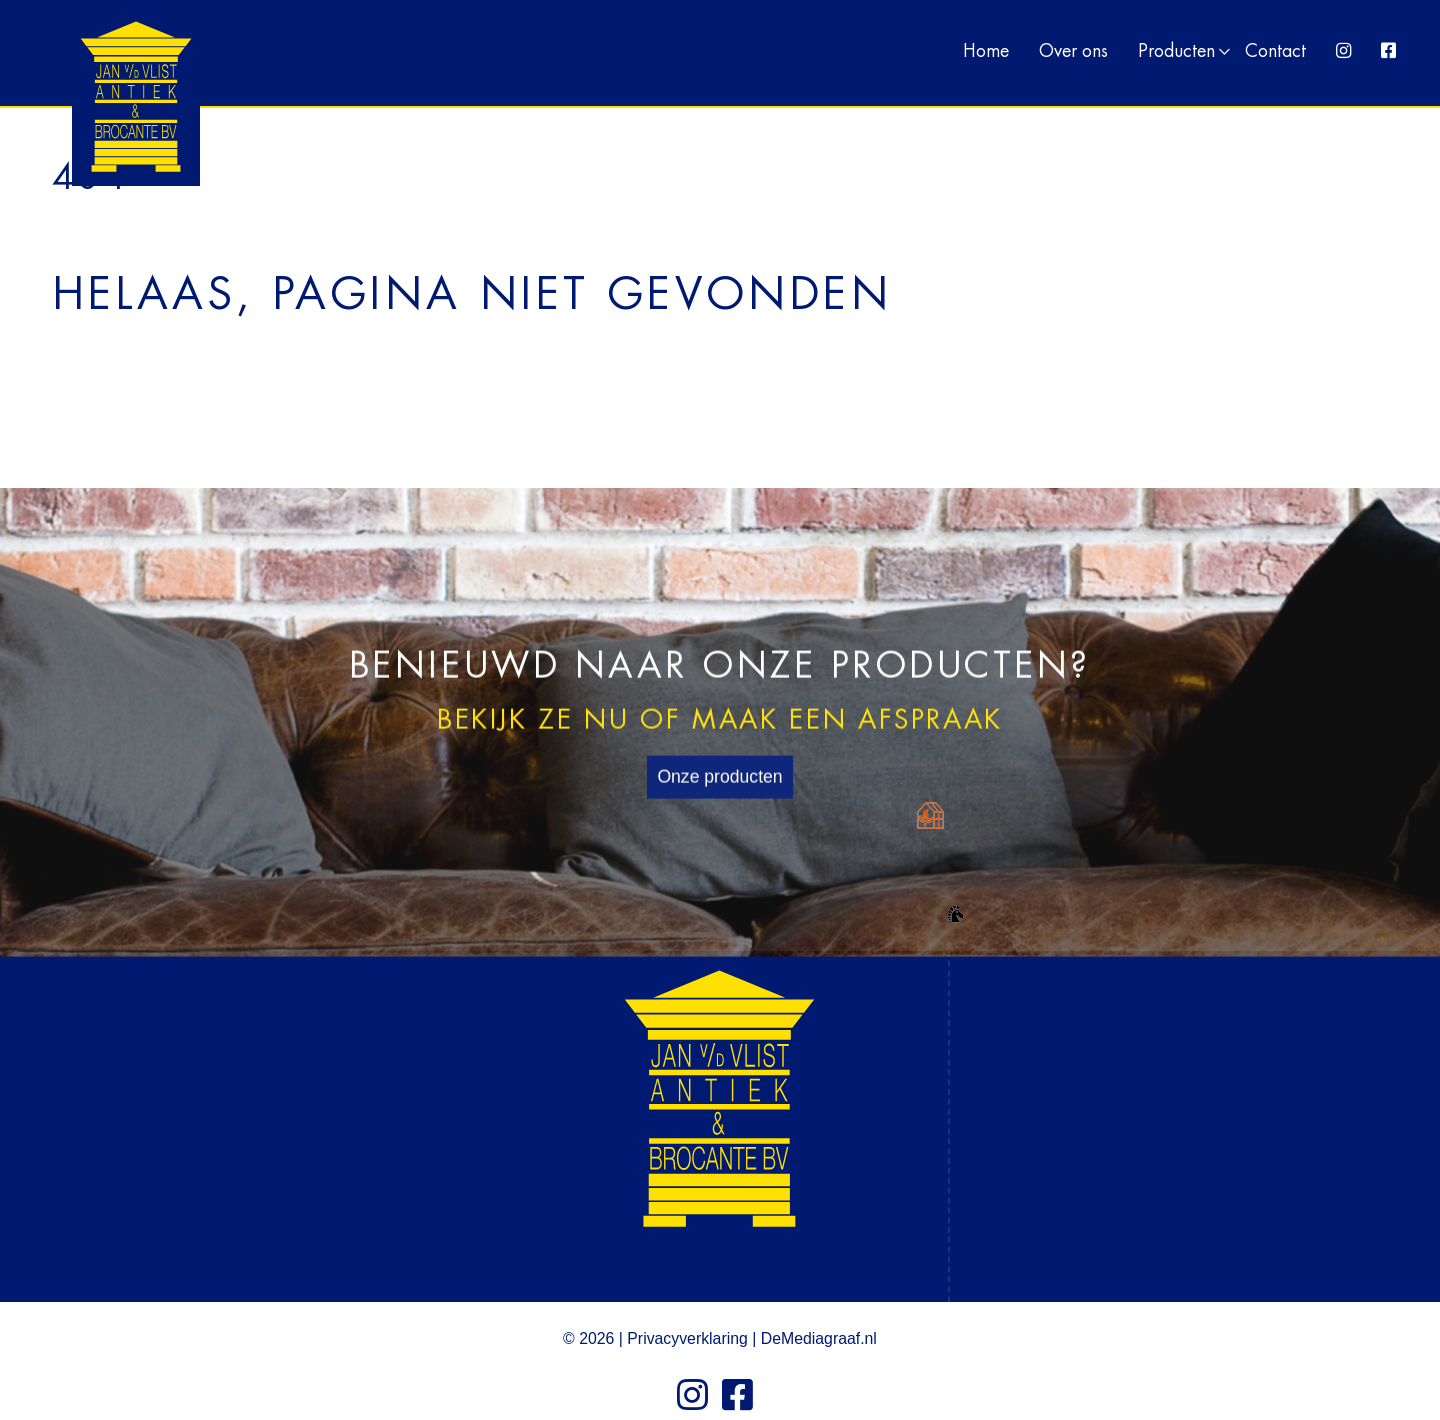 This screenshot has width=1440, height=1420. What do you see at coordinates (930, 815) in the screenshot?
I see `access greenhouse or garden management` at bounding box center [930, 815].